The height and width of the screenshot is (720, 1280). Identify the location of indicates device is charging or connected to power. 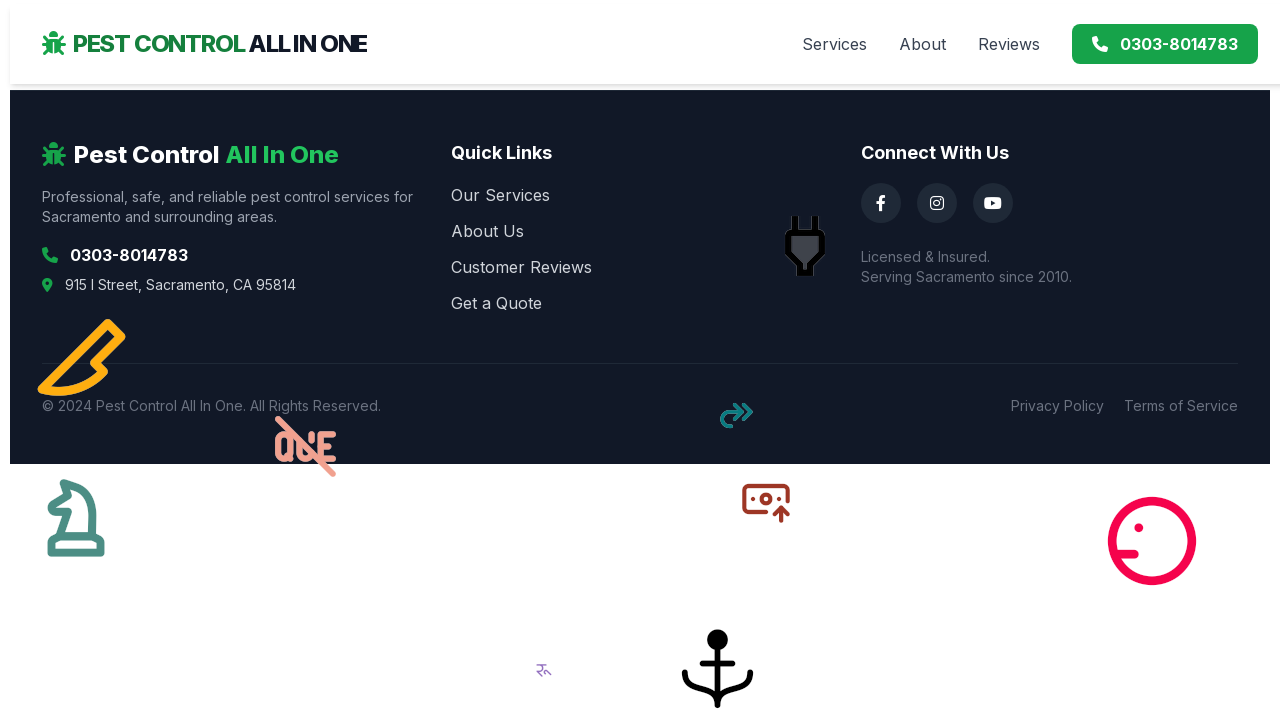
(805, 246).